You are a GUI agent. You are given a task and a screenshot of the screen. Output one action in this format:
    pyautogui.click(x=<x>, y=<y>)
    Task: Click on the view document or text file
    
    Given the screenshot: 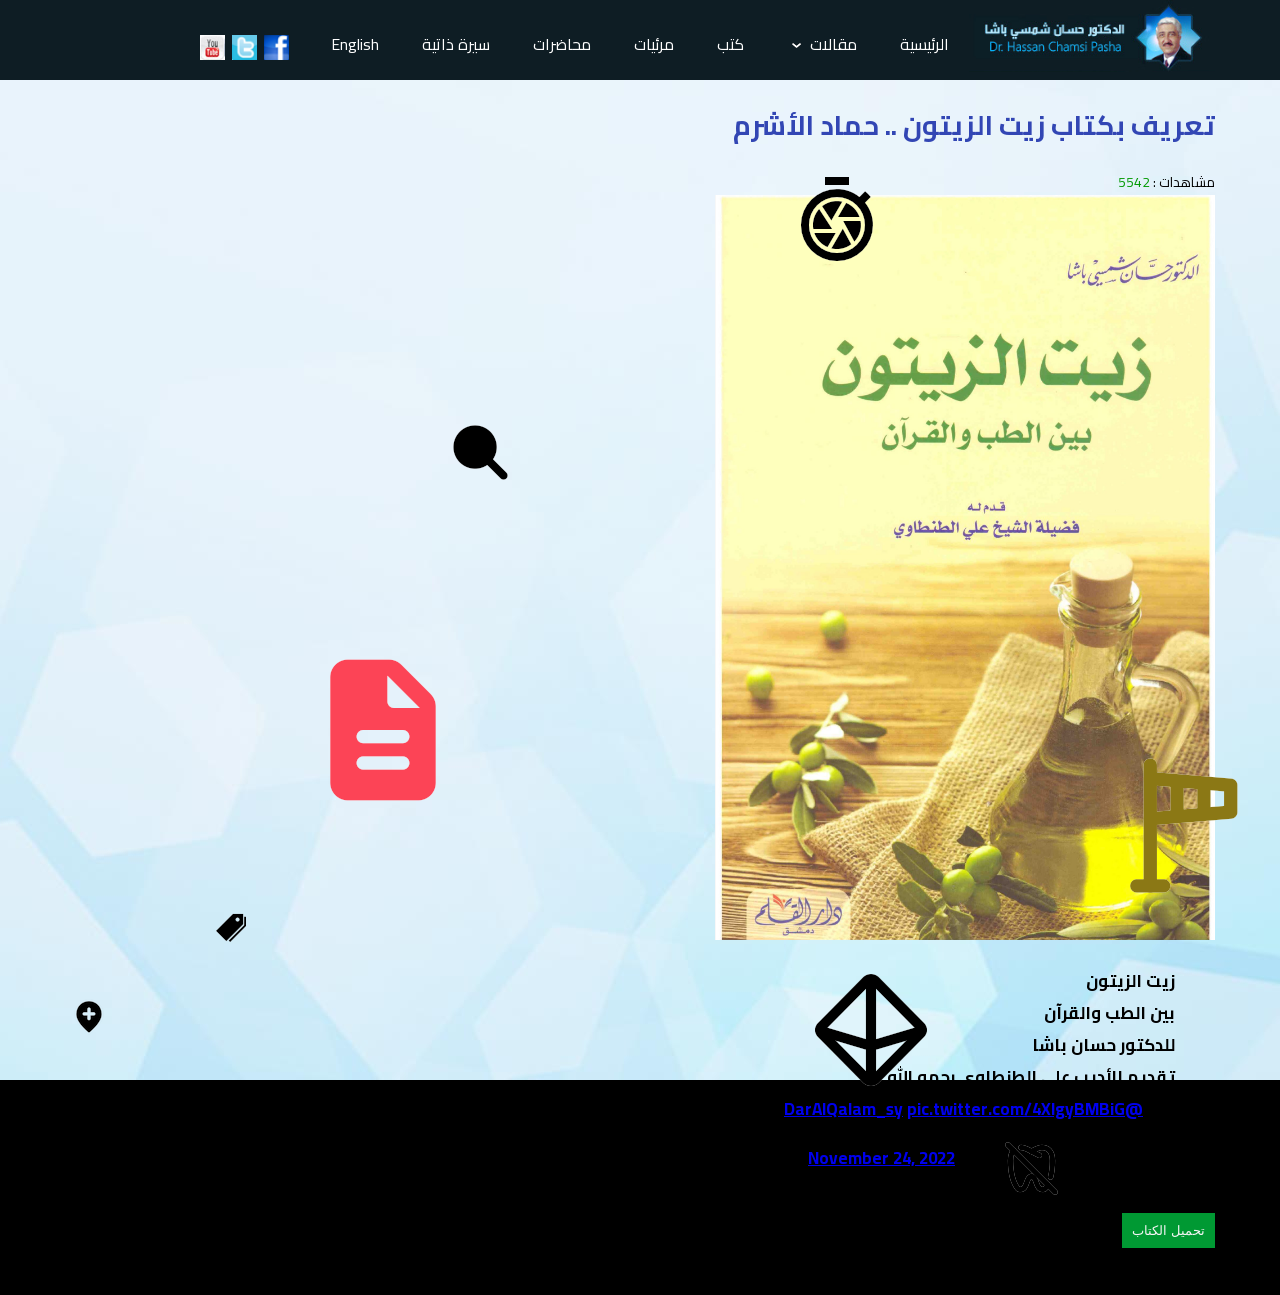 What is the action you would take?
    pyautogui.click(x=383, y=730)
    